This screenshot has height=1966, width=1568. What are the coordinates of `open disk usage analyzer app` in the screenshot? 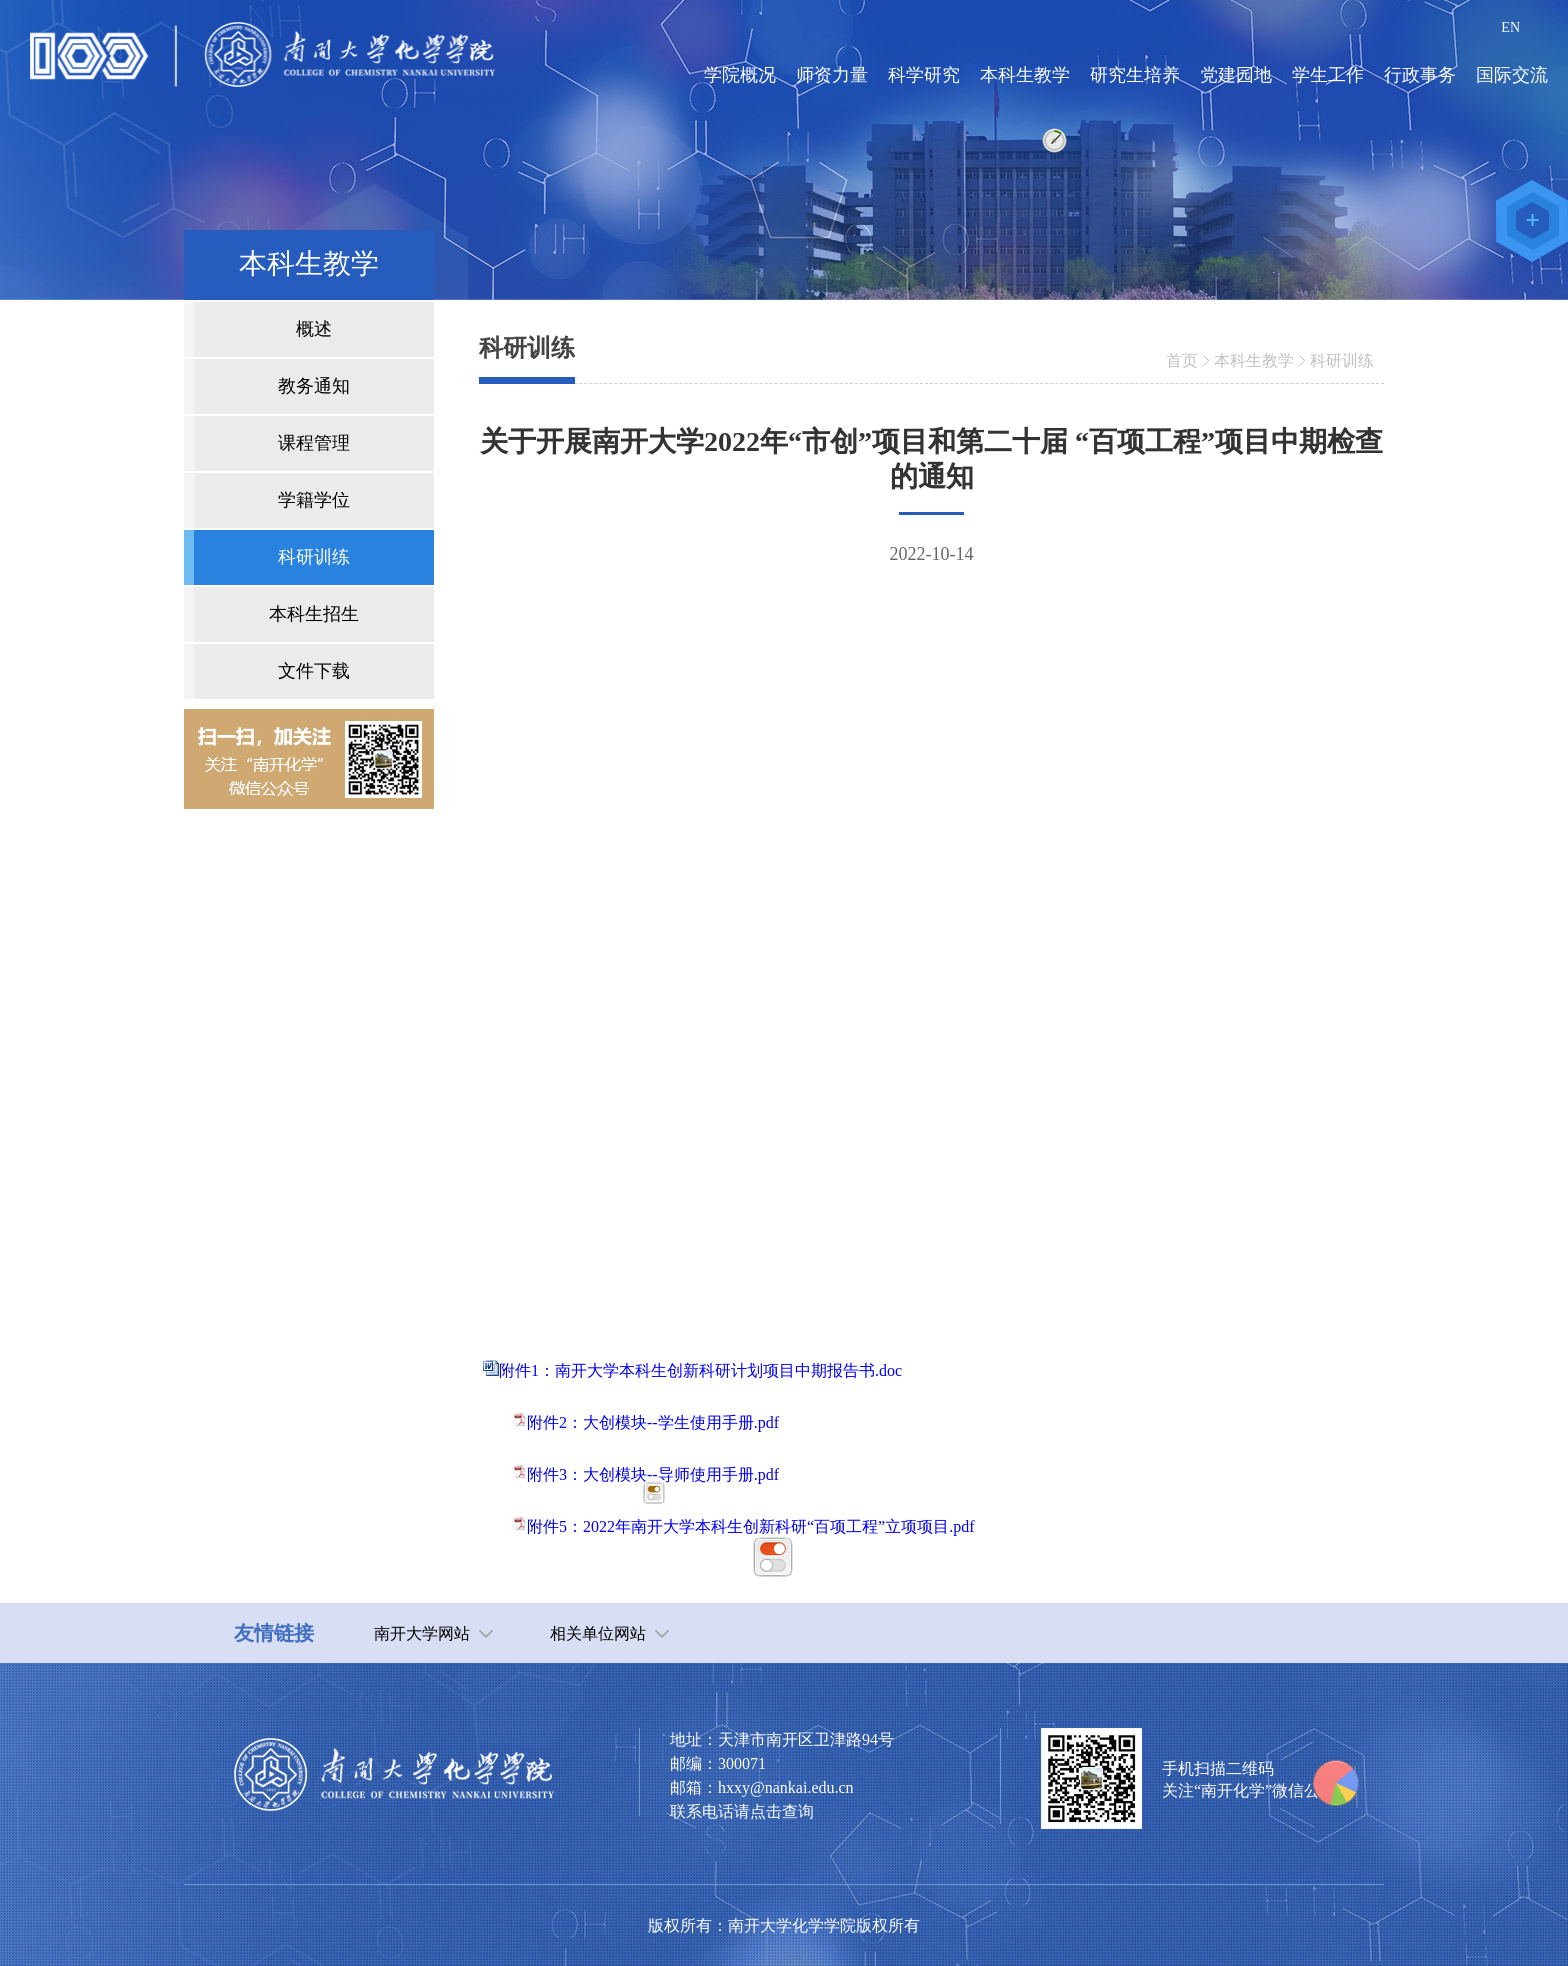 It's located at (1336, 1783).